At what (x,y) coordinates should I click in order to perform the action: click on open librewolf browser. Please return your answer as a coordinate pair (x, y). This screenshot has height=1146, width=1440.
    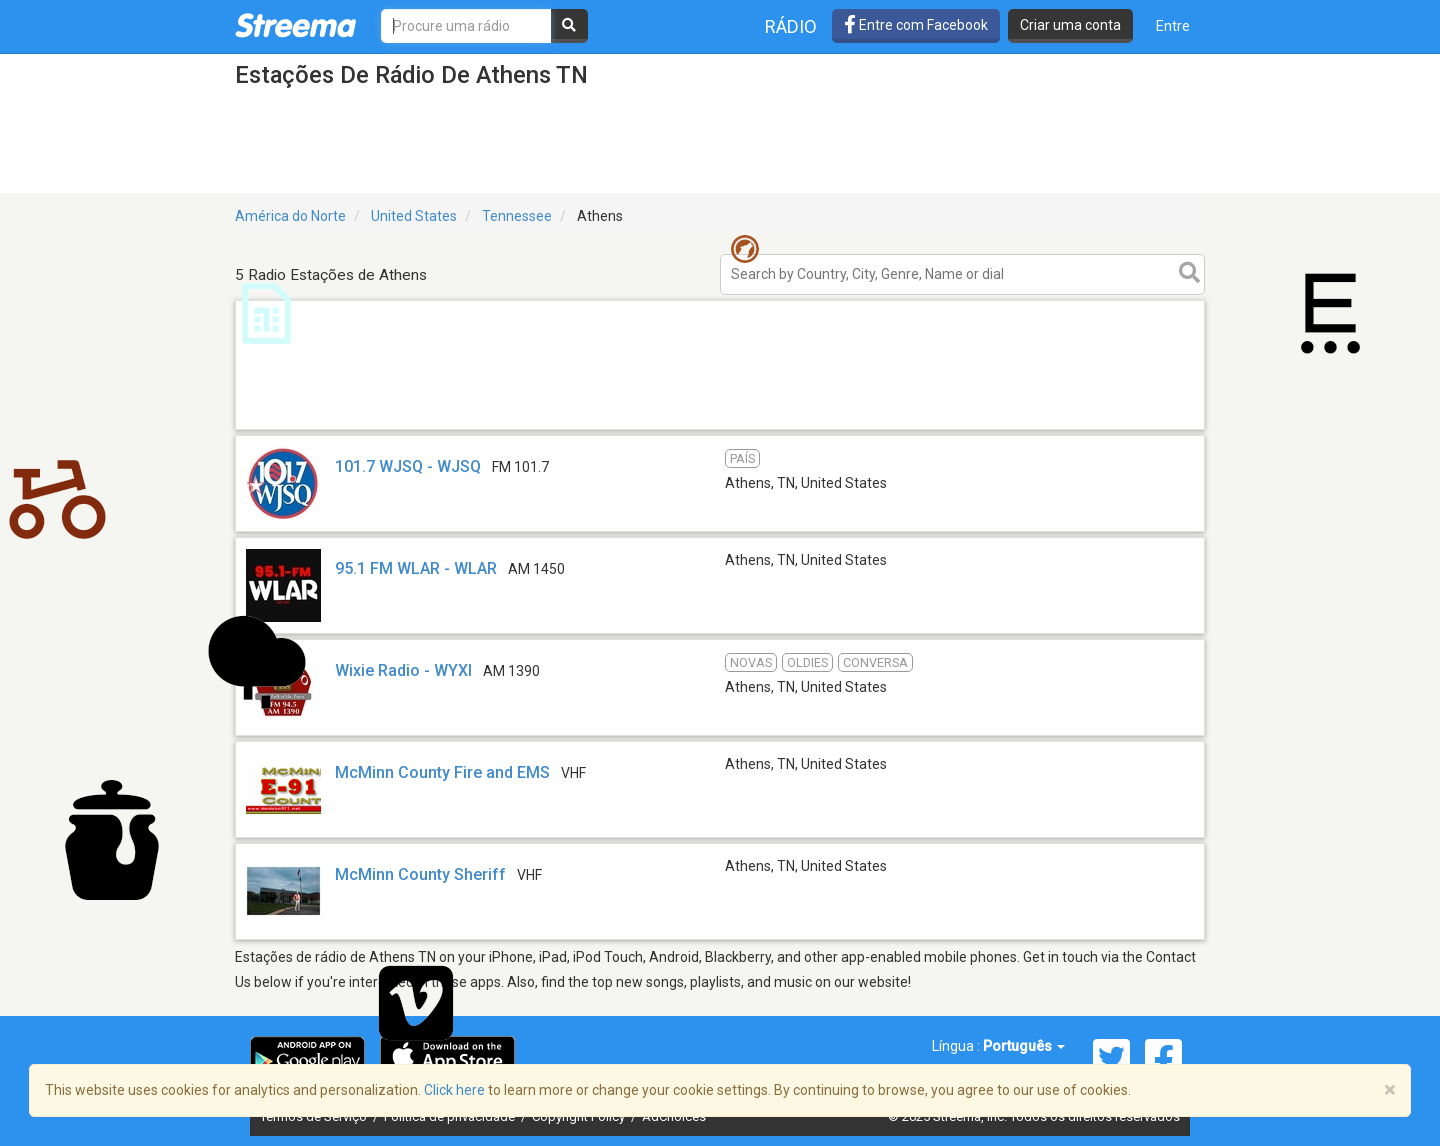
    Looking at the image, I should click on (745, 249).